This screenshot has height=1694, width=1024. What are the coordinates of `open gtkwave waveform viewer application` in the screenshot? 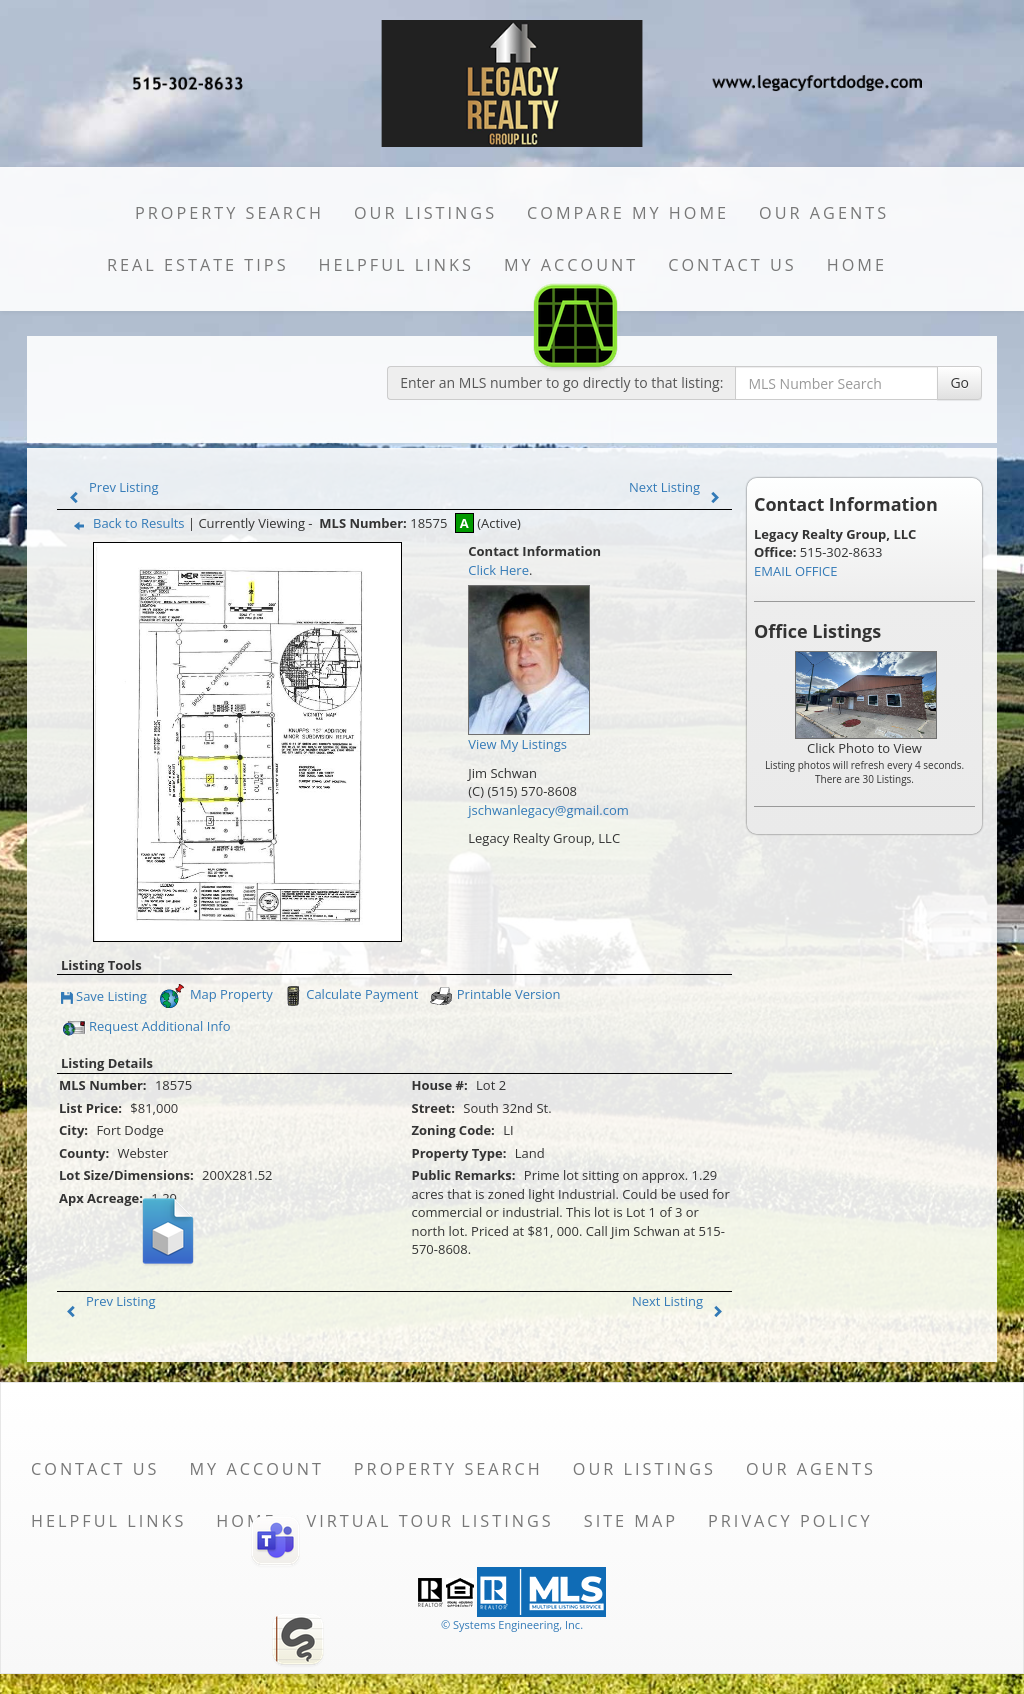 It's located at (575, 325).